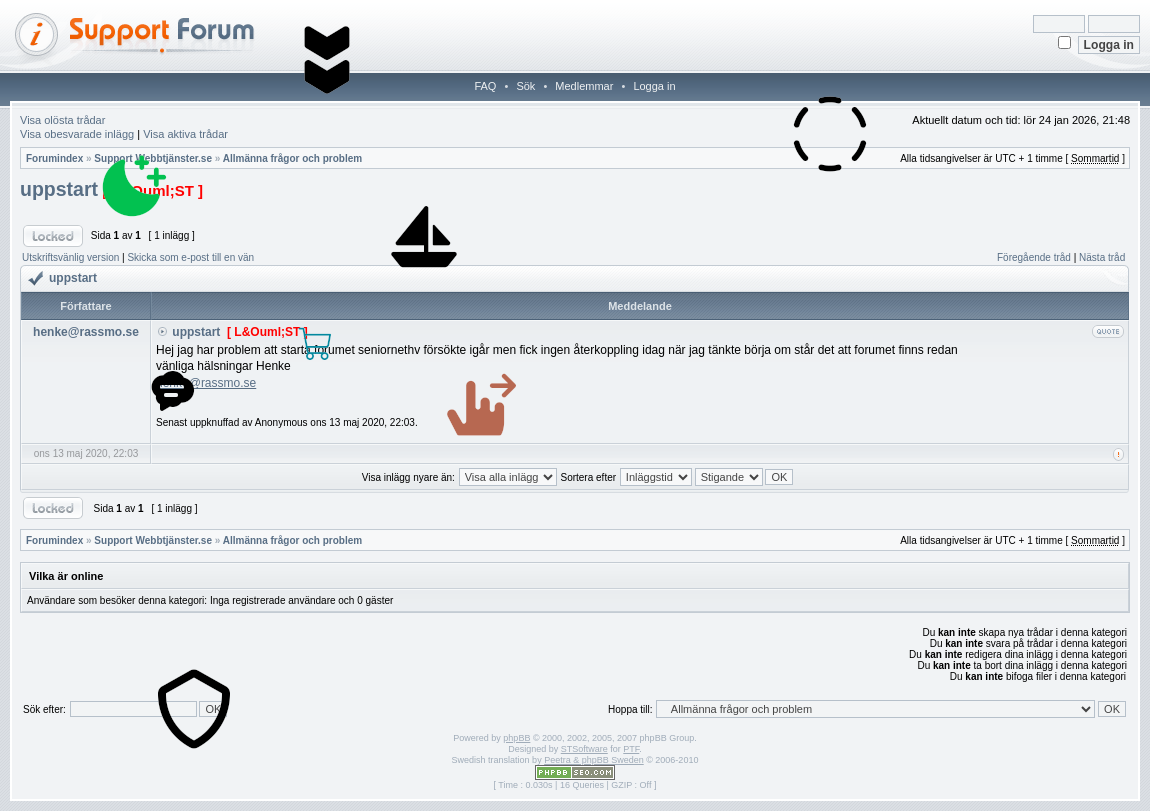  I want to click on toggle dark mode or night theme, so click(132, 187).